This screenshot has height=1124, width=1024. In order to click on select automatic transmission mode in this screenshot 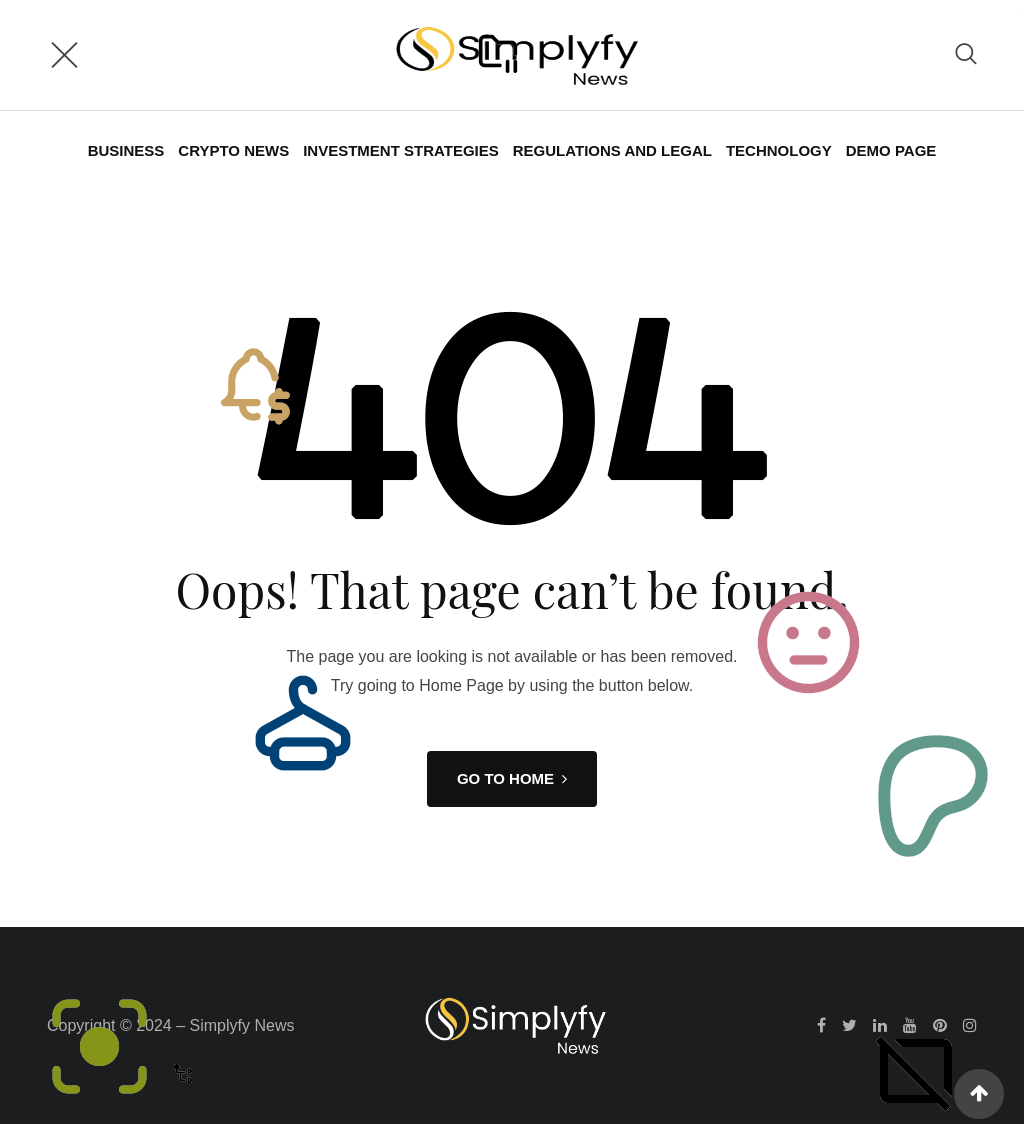, I will do `click(183, 1073)`.